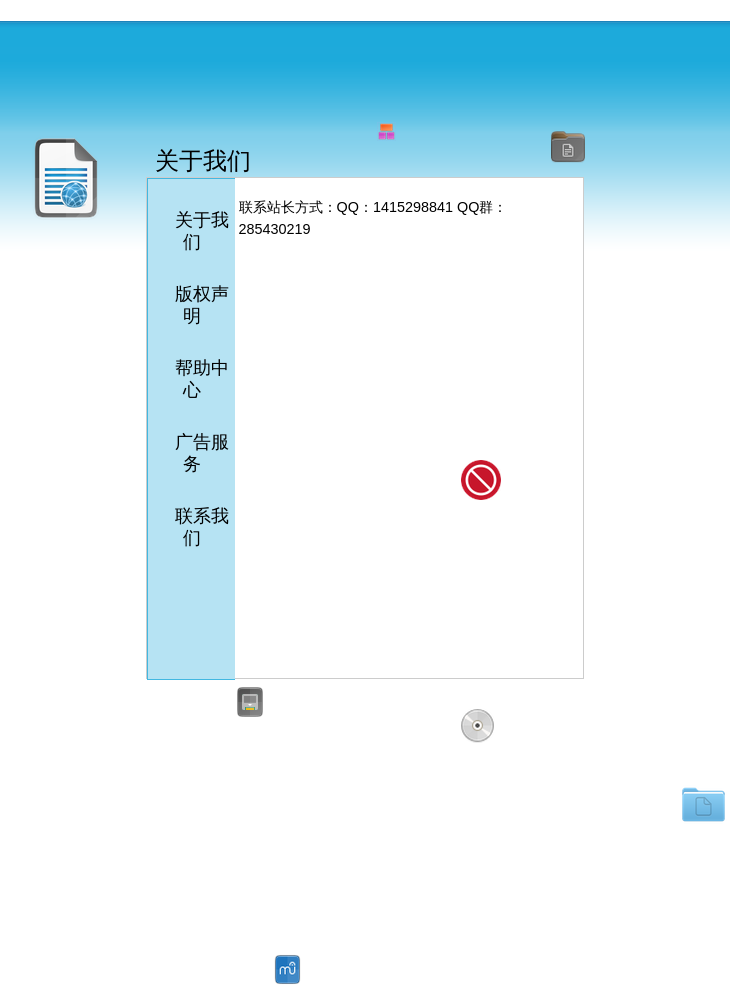 The image size is (730, 1000). I want to click on open your documents folder, so click(703, 804).